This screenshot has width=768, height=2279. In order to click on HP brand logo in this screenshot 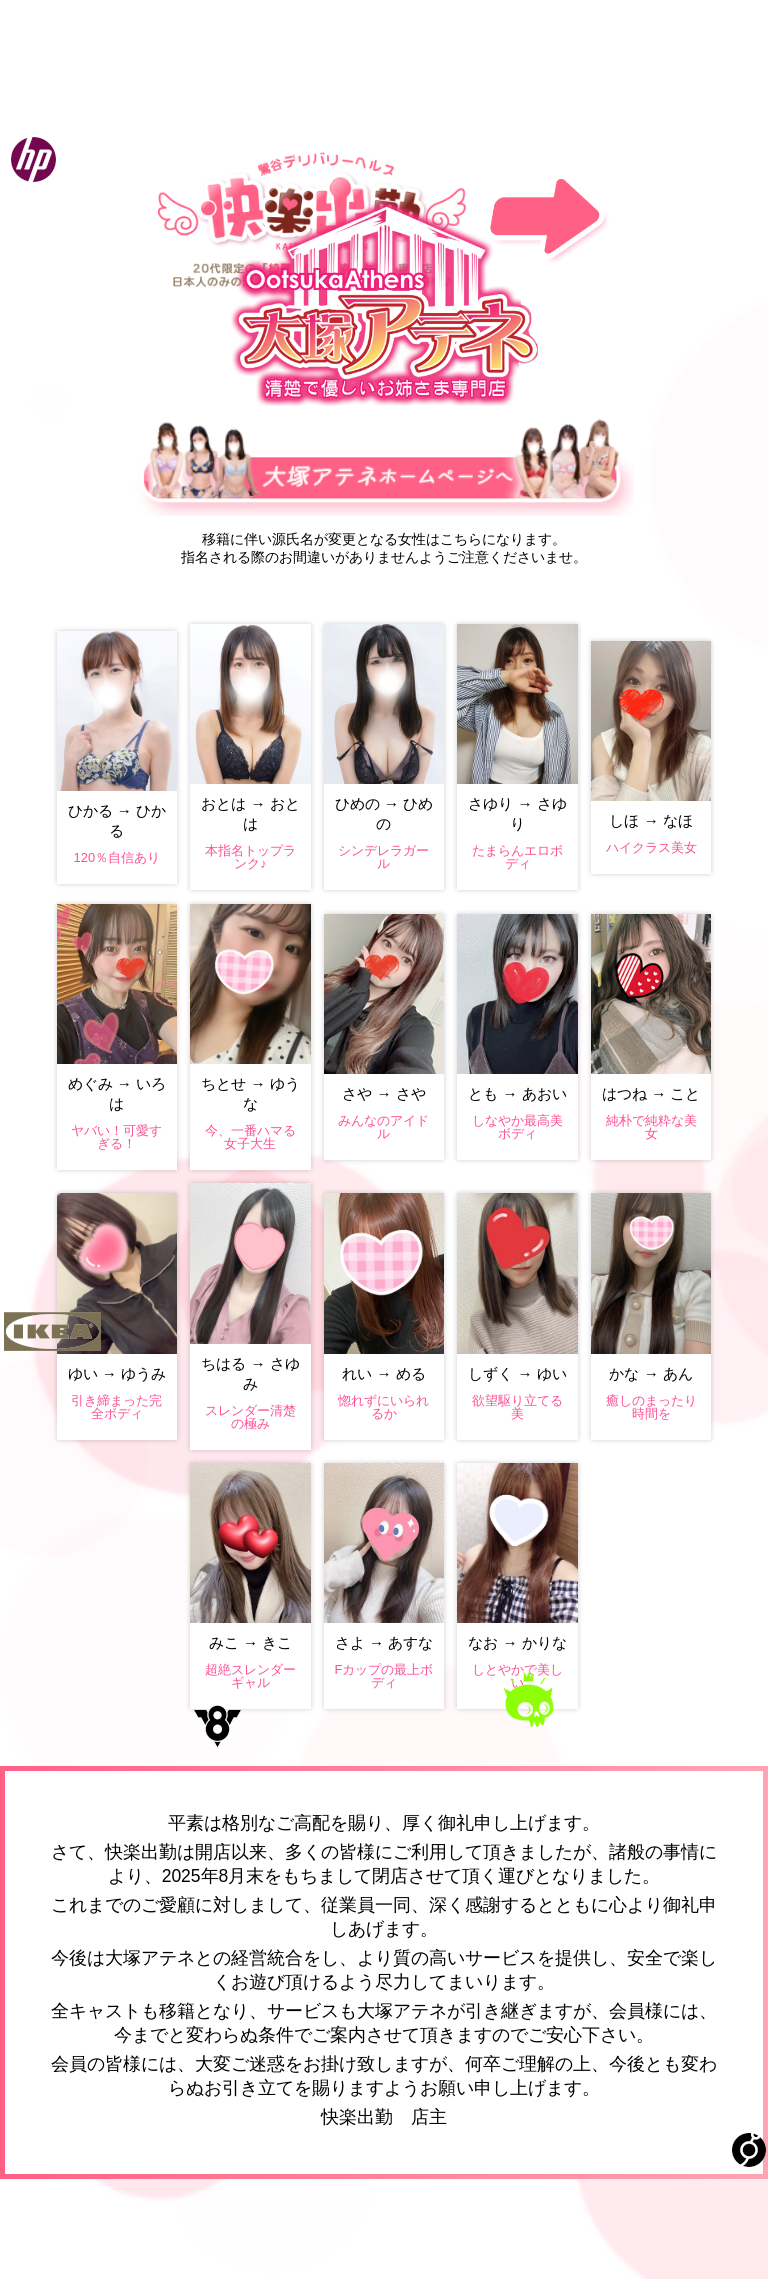, I will do `click(33, 159)`.